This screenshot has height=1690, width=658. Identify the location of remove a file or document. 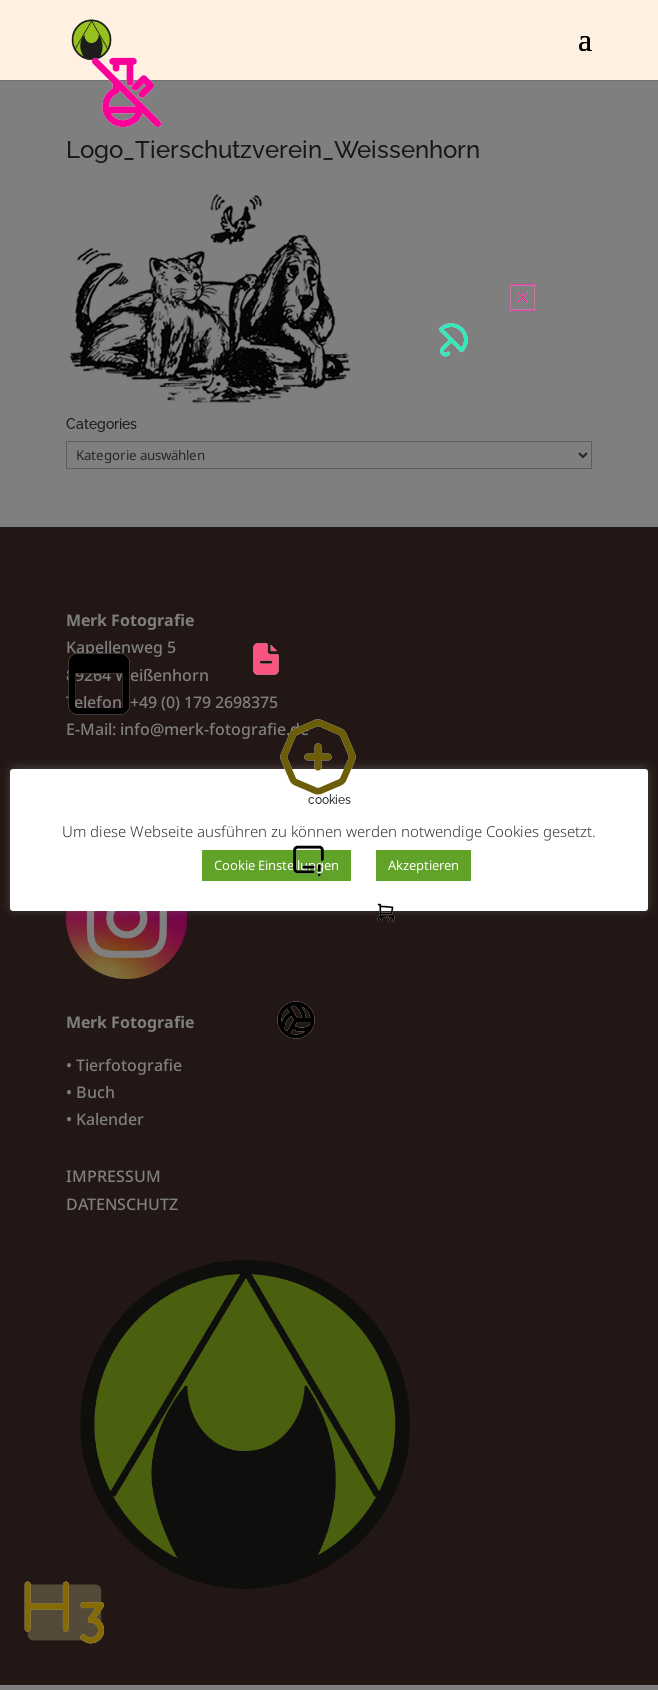
(266, 659).